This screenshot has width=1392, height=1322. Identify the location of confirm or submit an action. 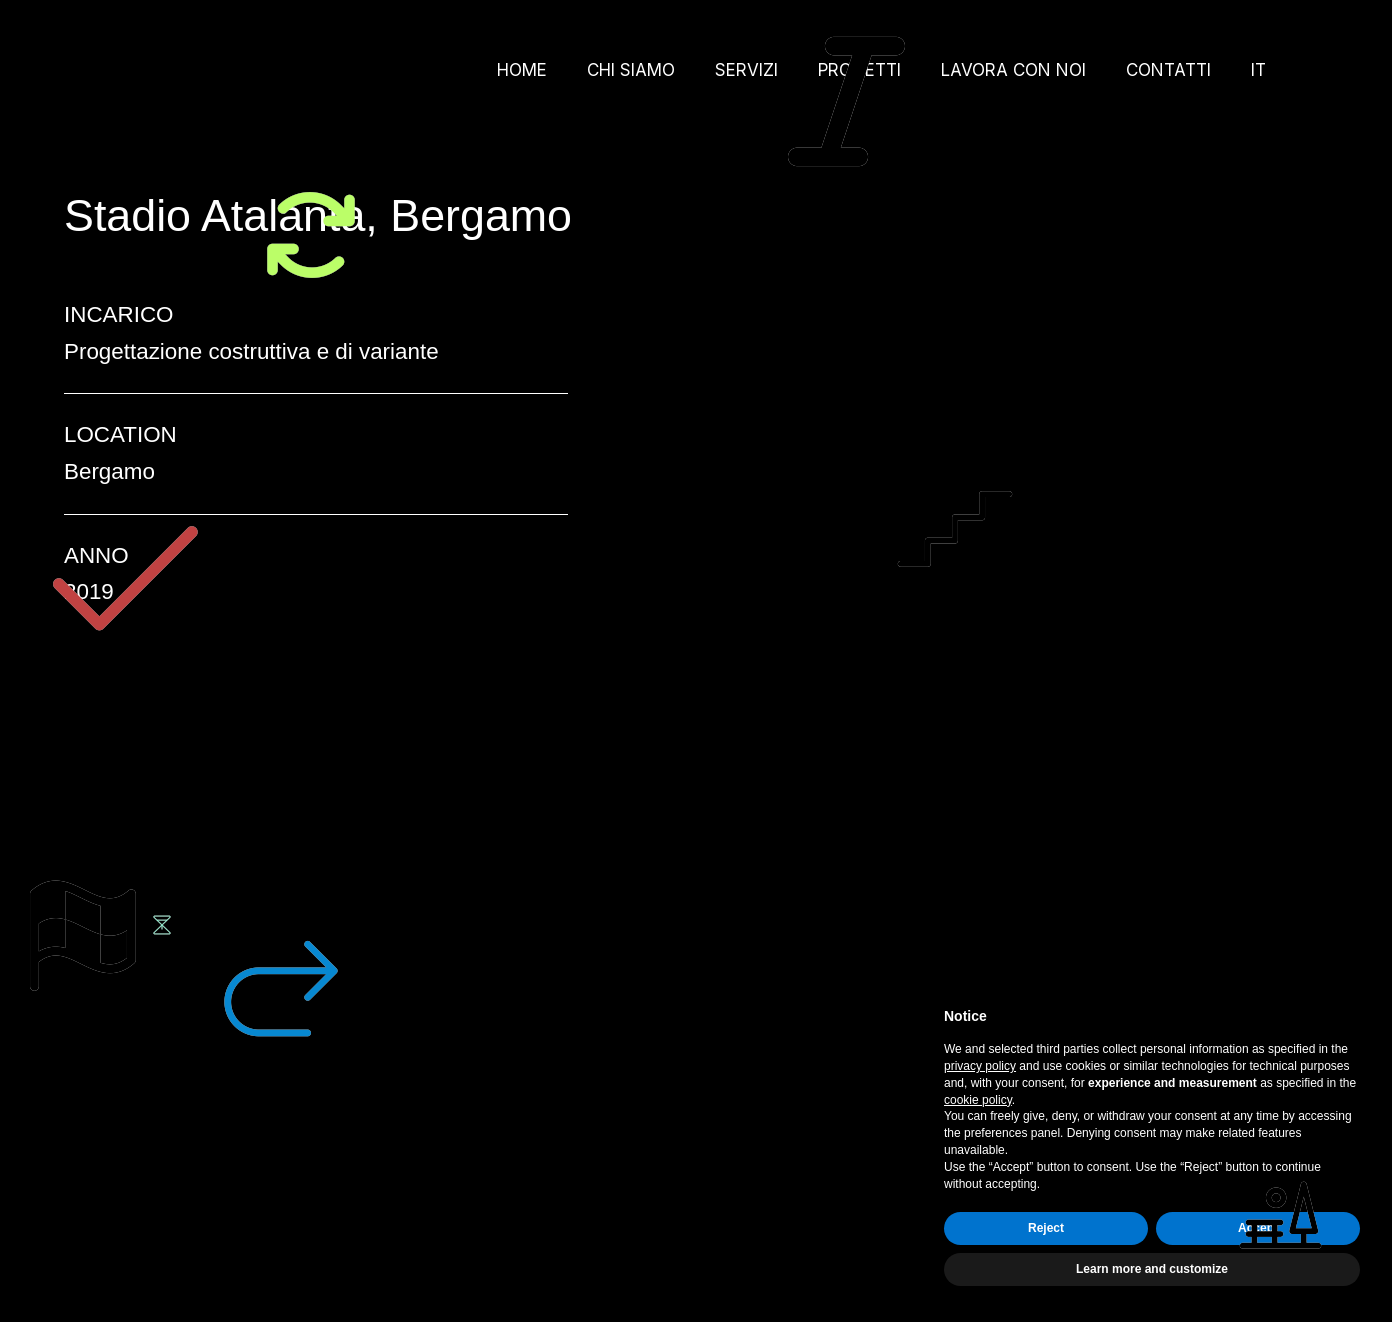
(122, 572).